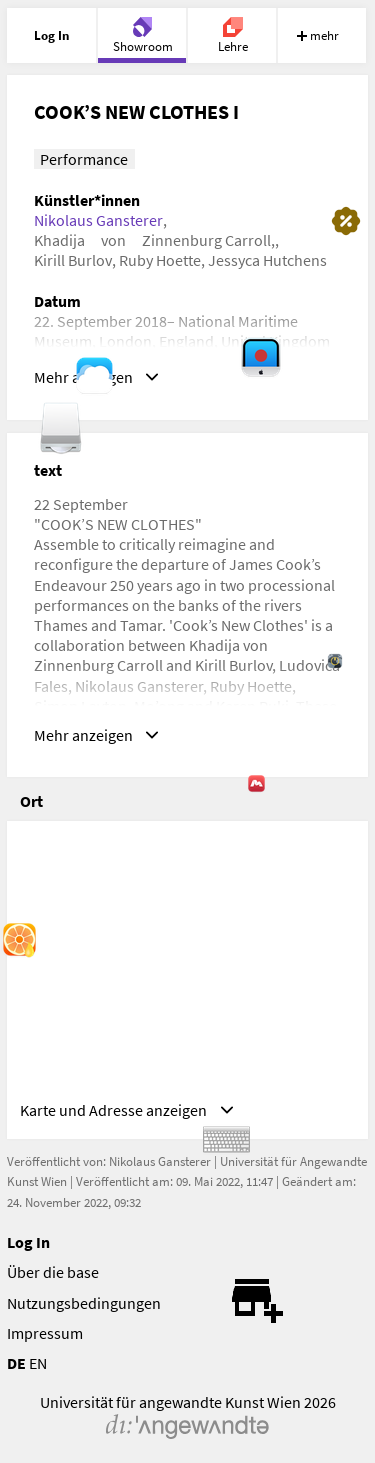  What do you see at coordinates (261, 357) in the screenshot?
I see `launch xwayland video bridge for screen sharing` at bounding box center [261, 357].